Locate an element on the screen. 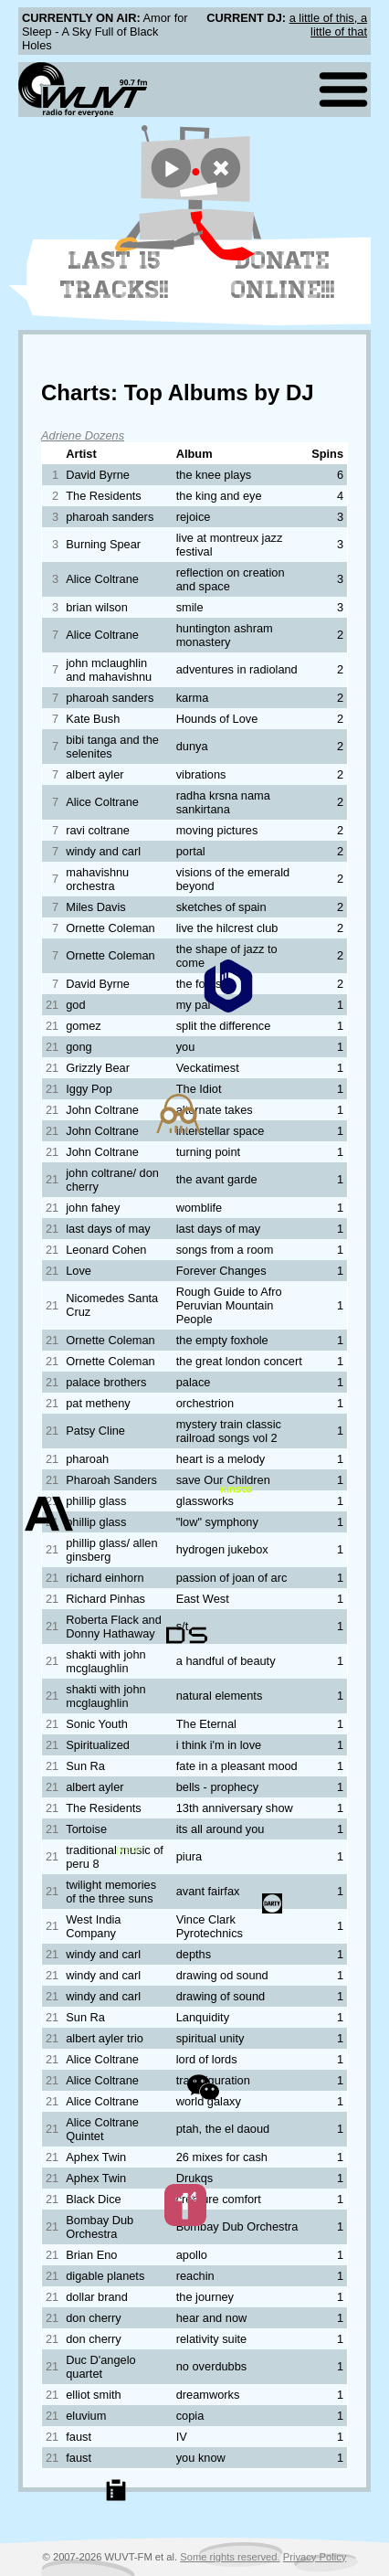  plesk web hosting control panel logo is located at coordinates (129, 1850).